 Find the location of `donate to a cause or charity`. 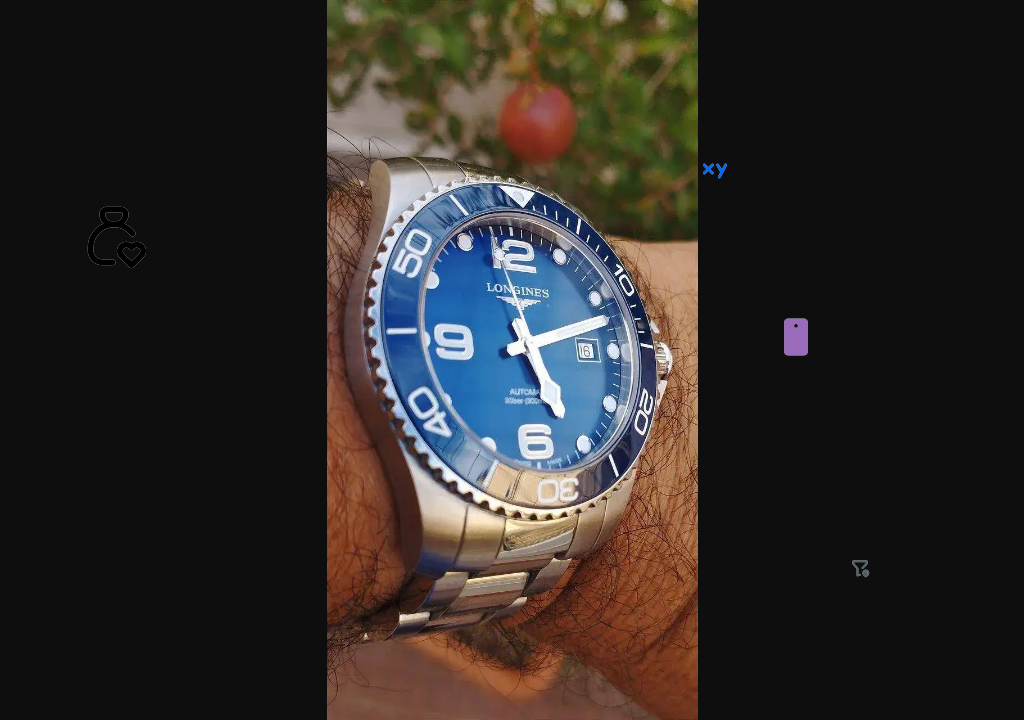

donate to a cause or charity is located at coordinates (114, 236).